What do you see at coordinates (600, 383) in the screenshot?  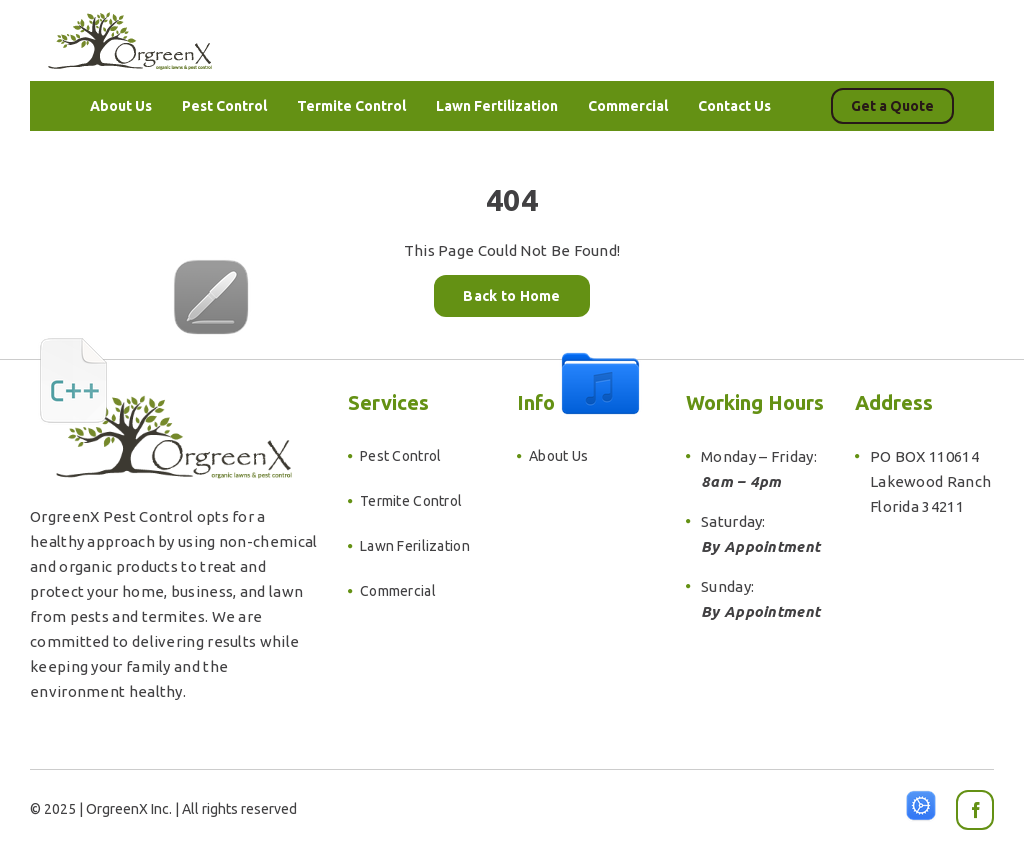 I see `open your music files folder` at bounding box center [600, 383].